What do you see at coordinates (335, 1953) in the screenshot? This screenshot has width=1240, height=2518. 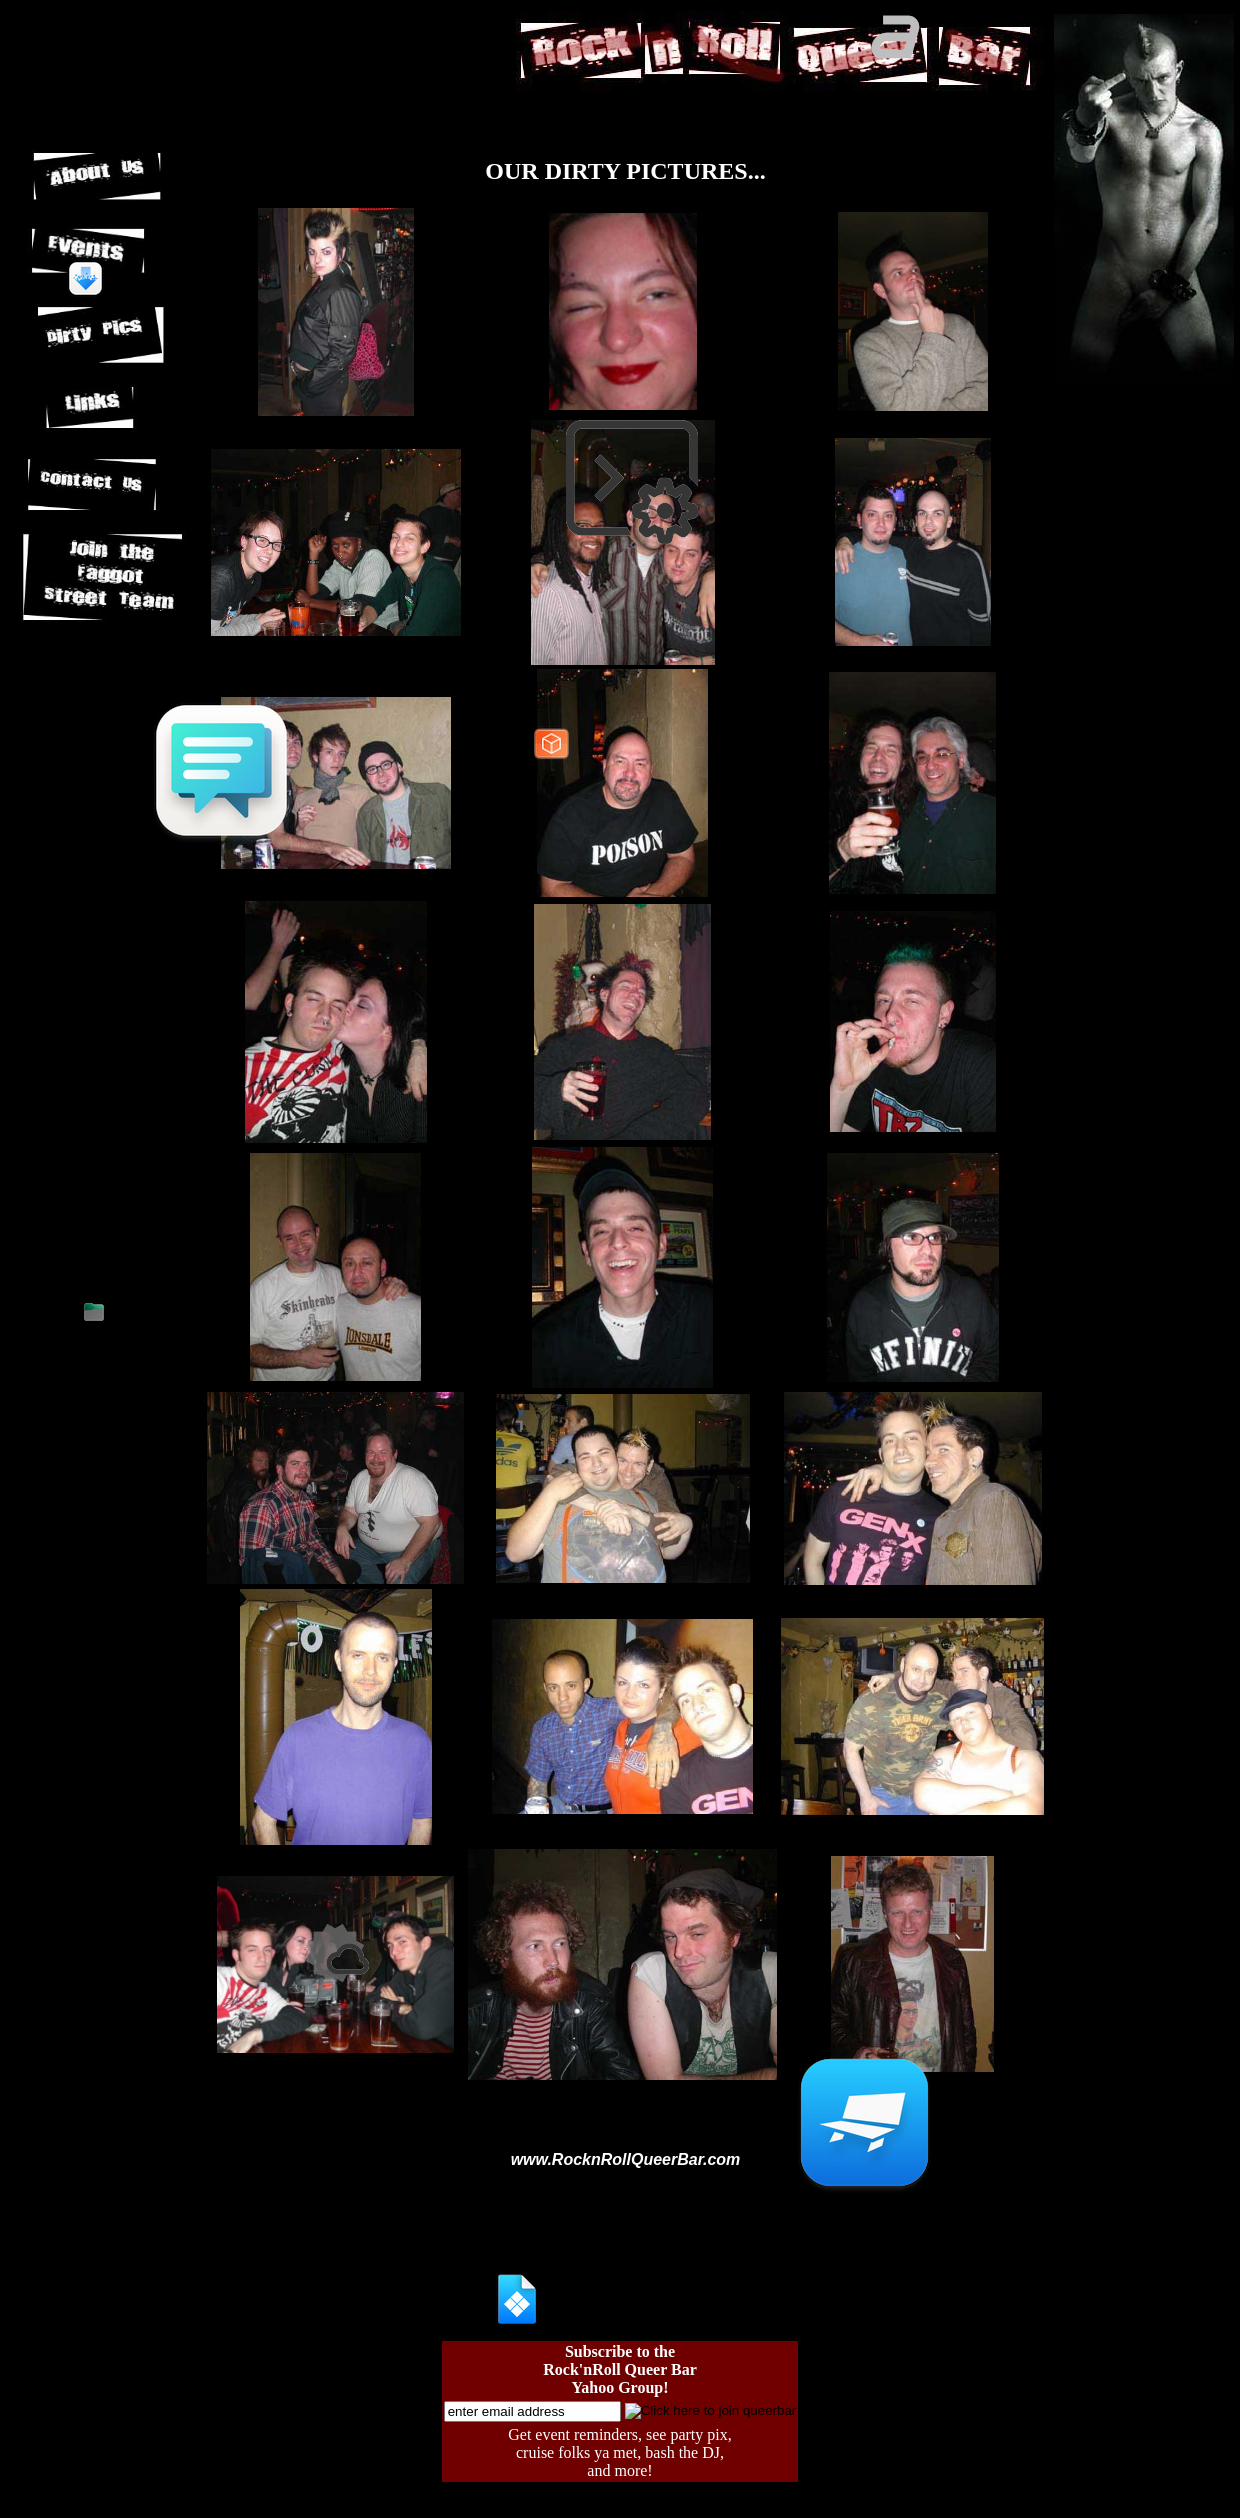 I see `open the weather app` at bounding box center [335, 1953].